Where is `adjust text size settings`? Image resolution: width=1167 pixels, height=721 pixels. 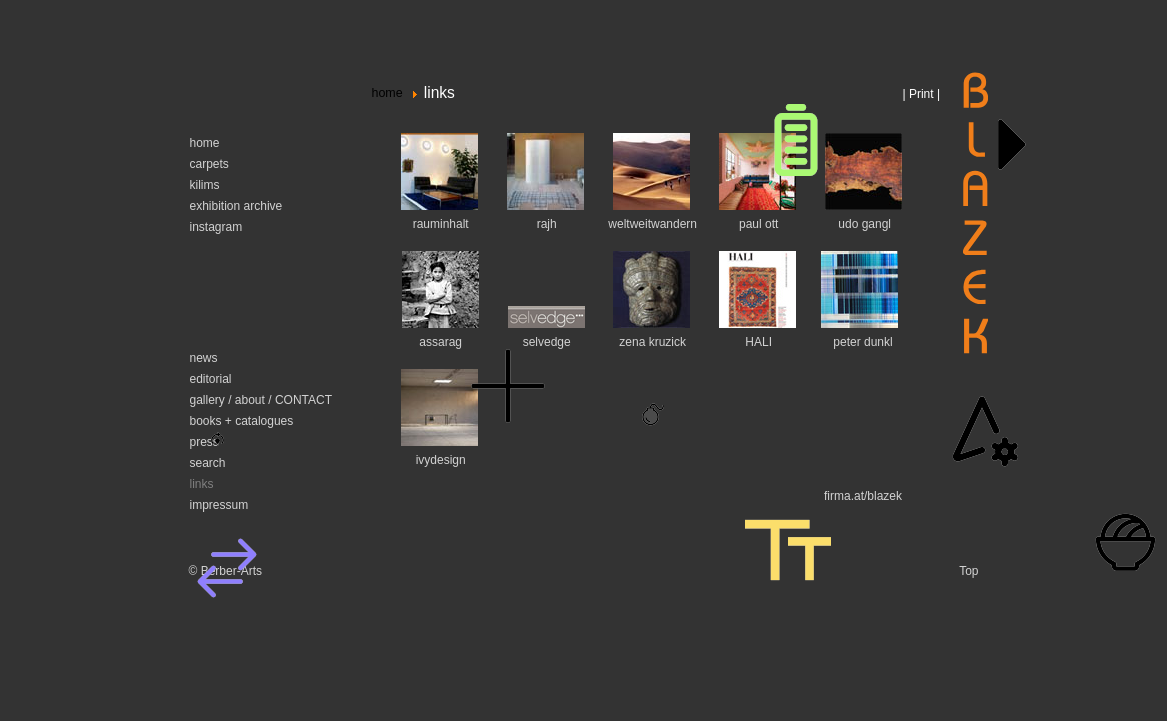 adjust text size settings is located at coordinates (788, 550).